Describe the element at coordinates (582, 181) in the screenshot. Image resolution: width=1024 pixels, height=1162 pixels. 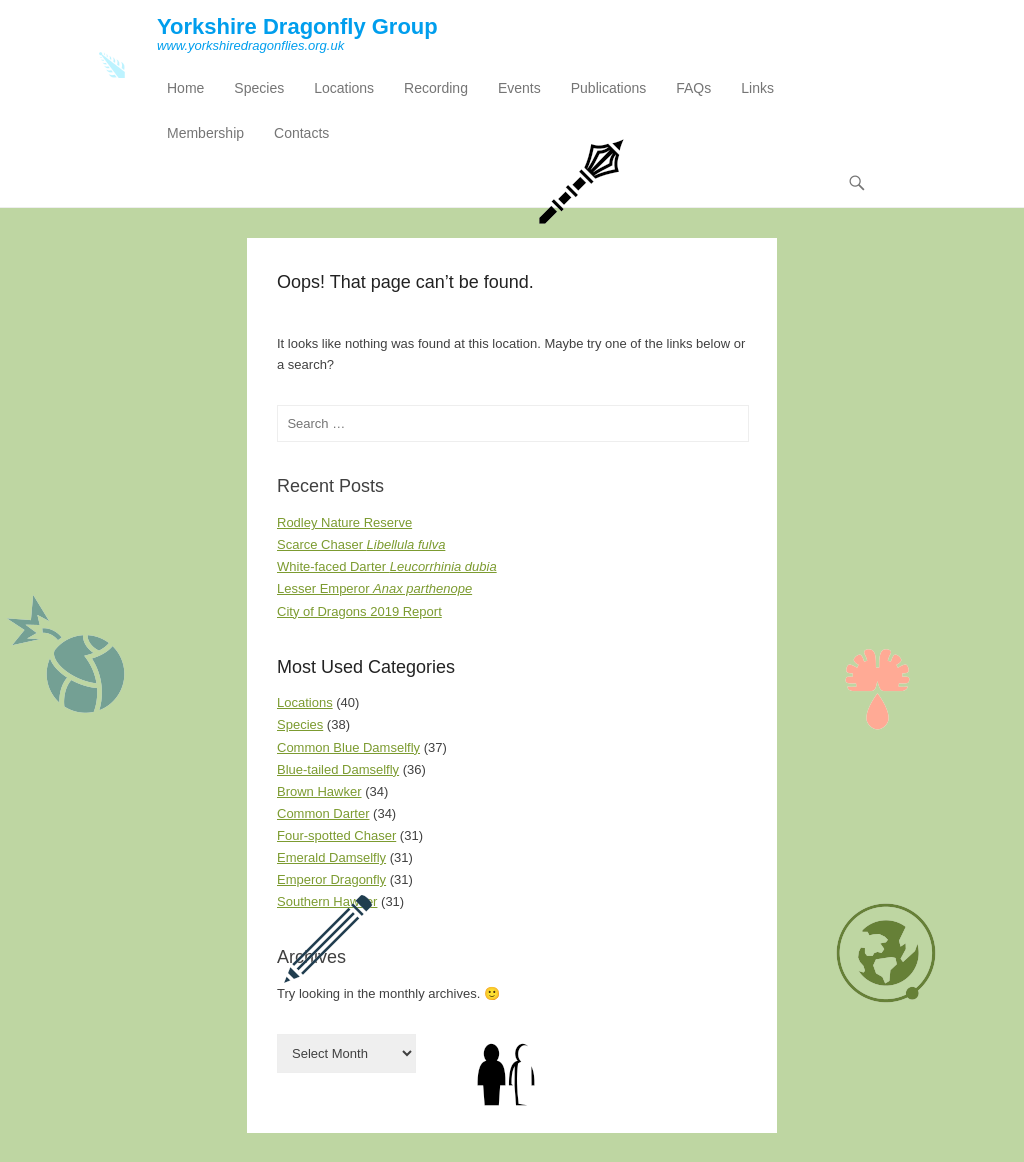
I see `select flanged mace as equipped weapon` at that location.